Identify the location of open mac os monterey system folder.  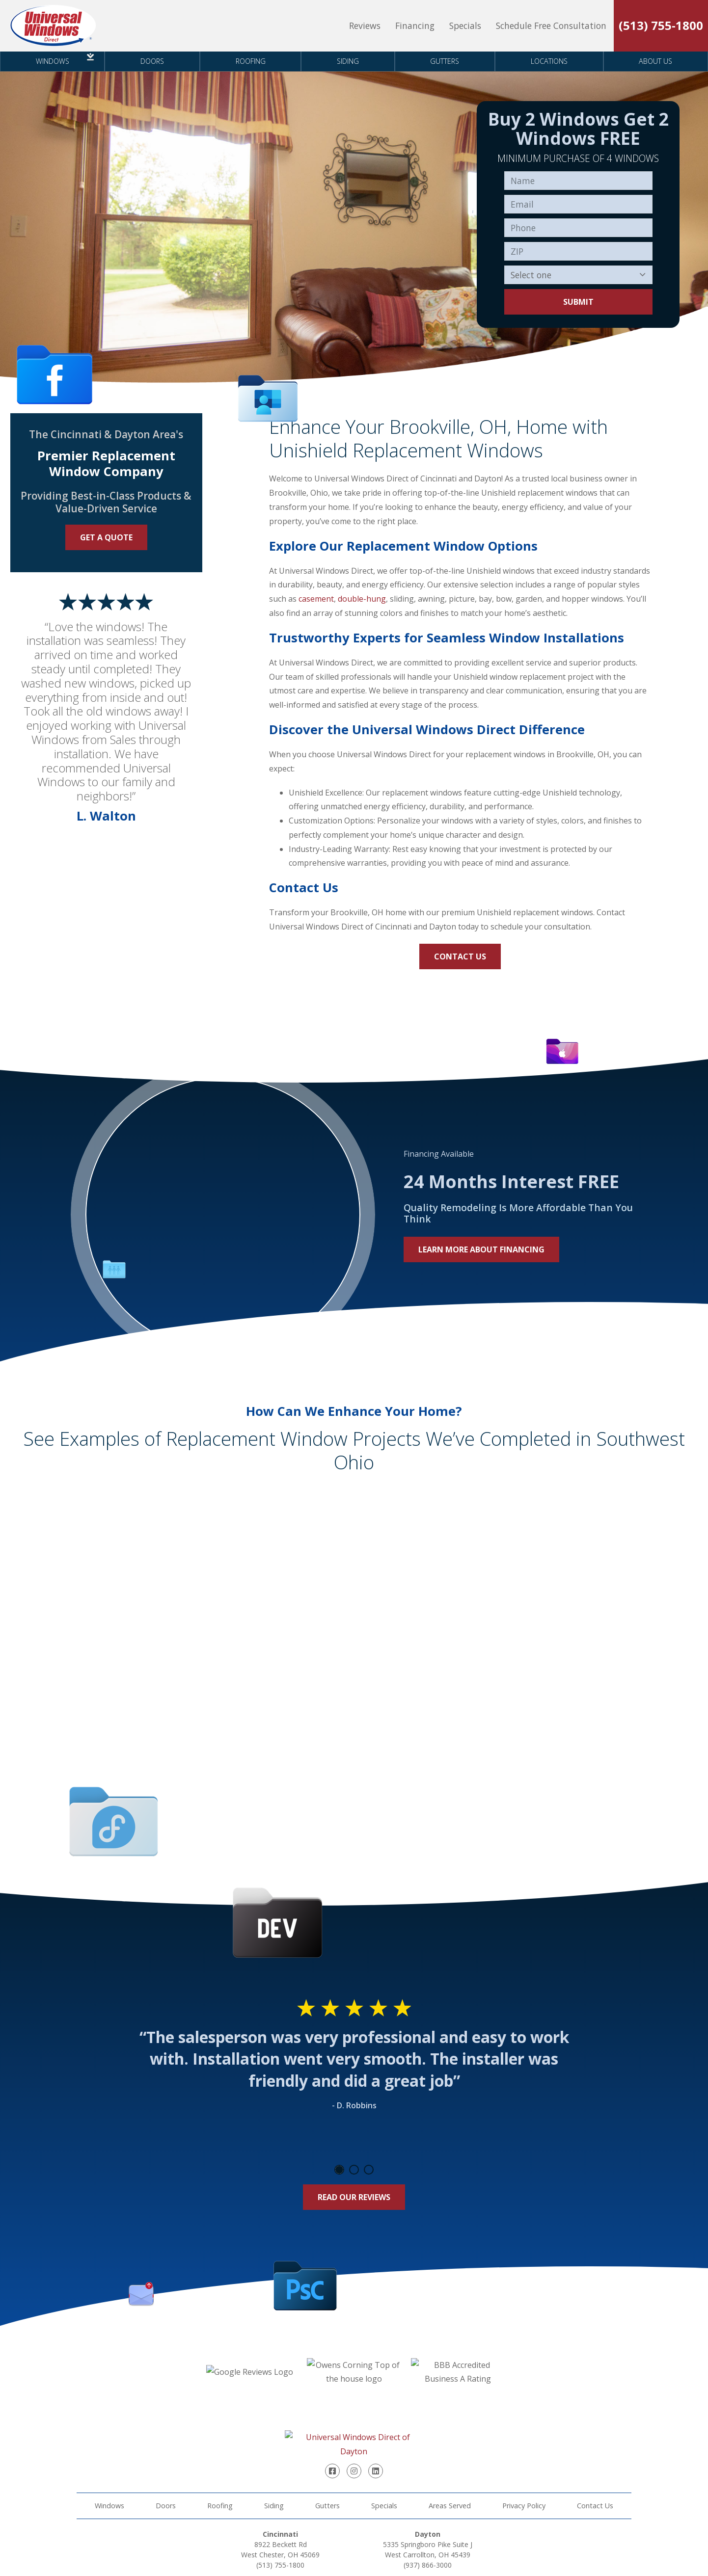
(562, 1052).